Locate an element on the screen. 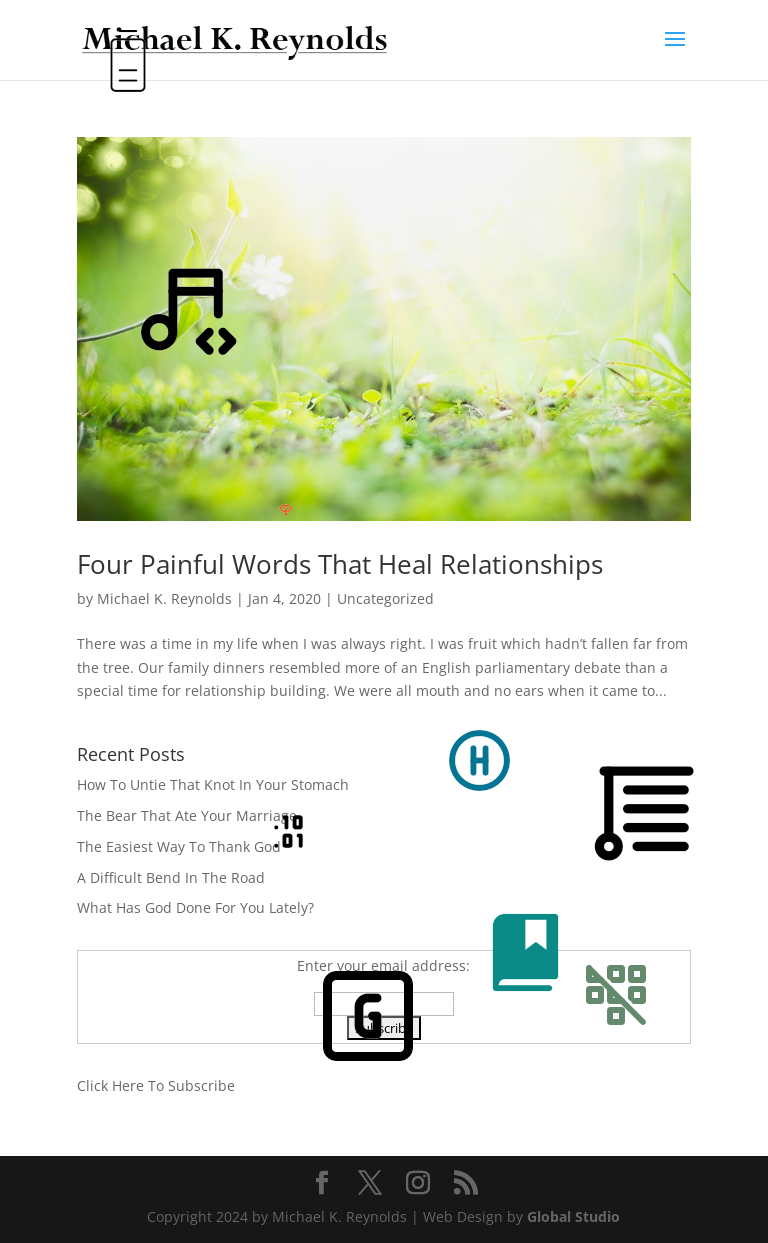 The width and height of the screenshot is (768, 1243). access music coding or audio development tools is located at coordinates (186, 309).